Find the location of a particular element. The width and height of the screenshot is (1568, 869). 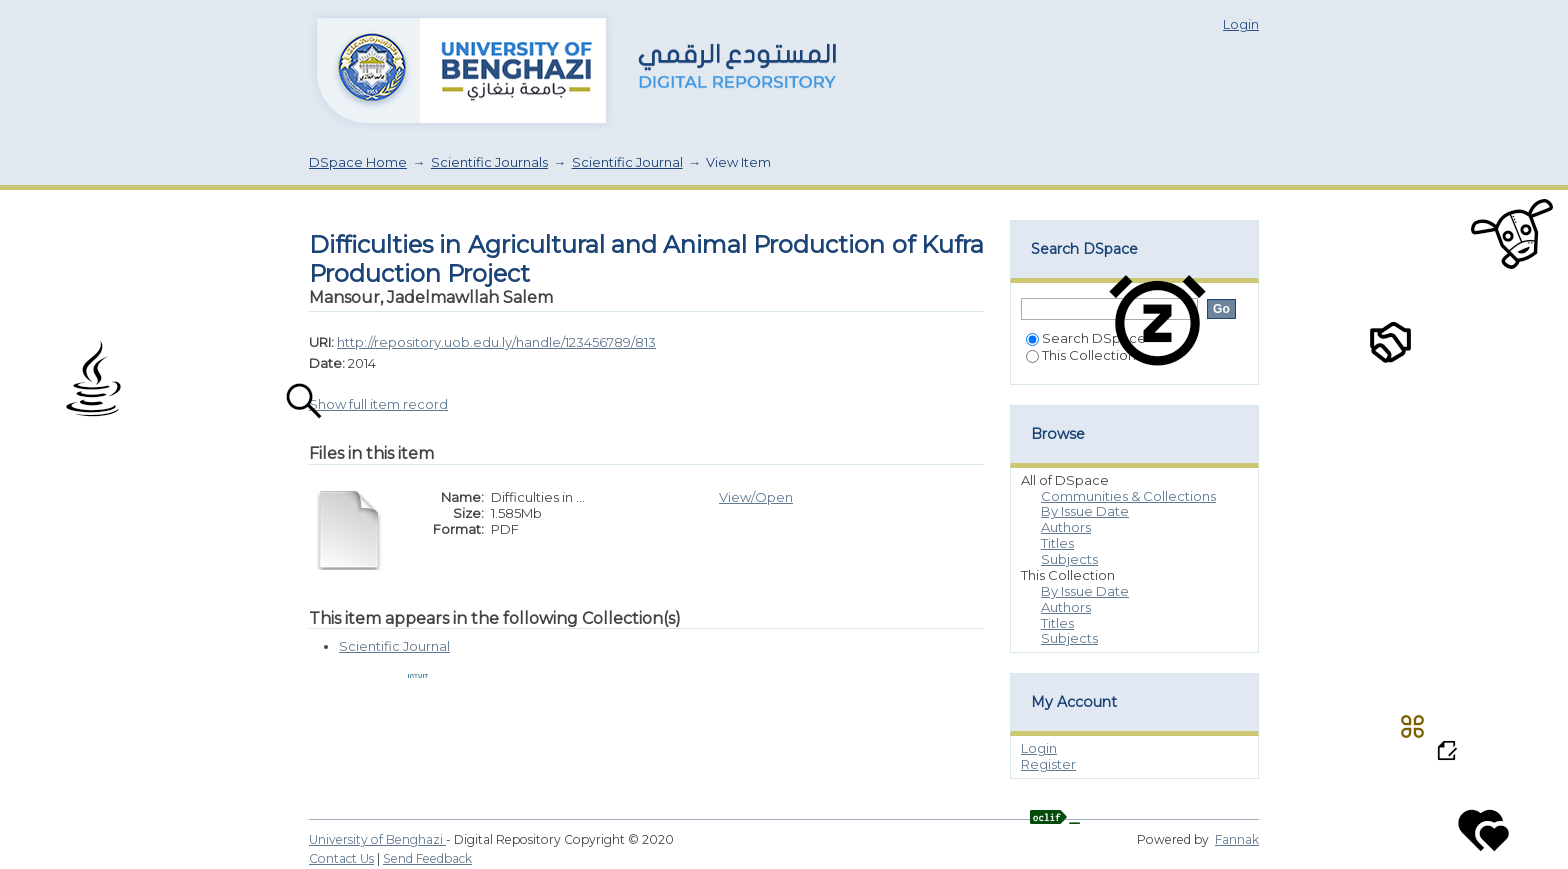

add to favorites or liked items is located at coordinates (1483, 830).